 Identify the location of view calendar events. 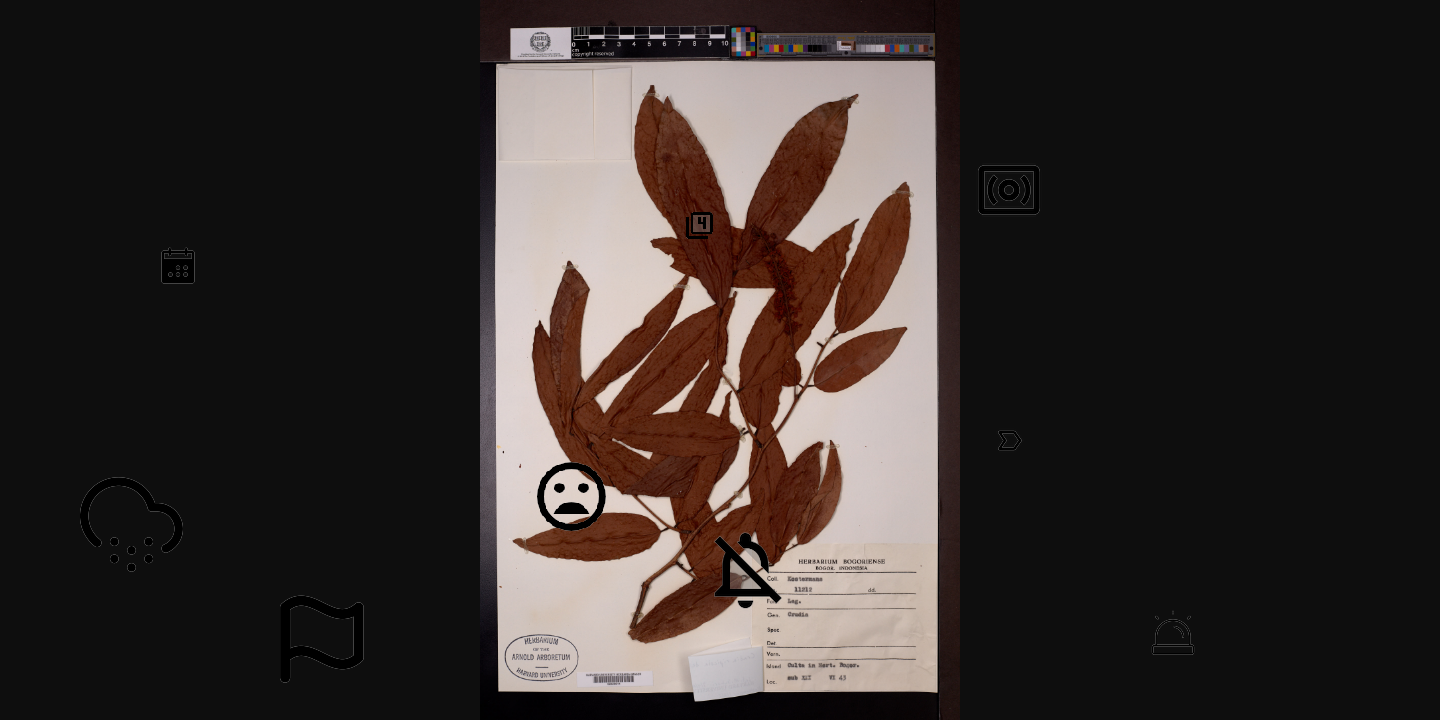
(178, 267).